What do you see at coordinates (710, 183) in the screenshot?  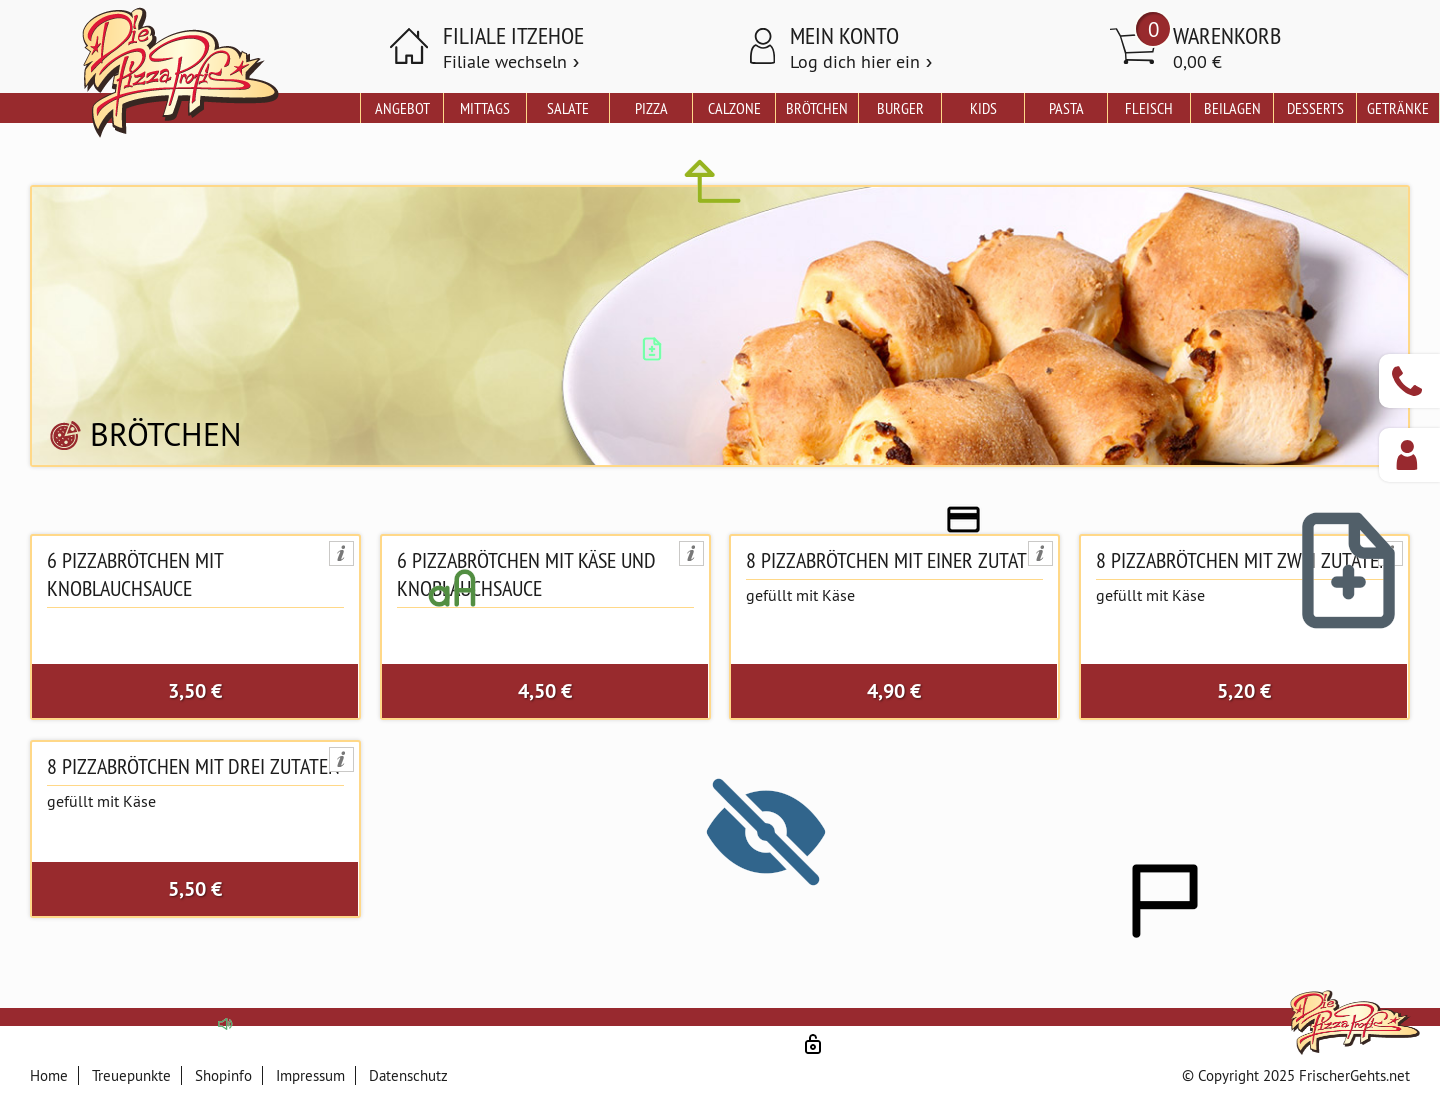 I see `go back and return to top` at bounding box center [710, 183].